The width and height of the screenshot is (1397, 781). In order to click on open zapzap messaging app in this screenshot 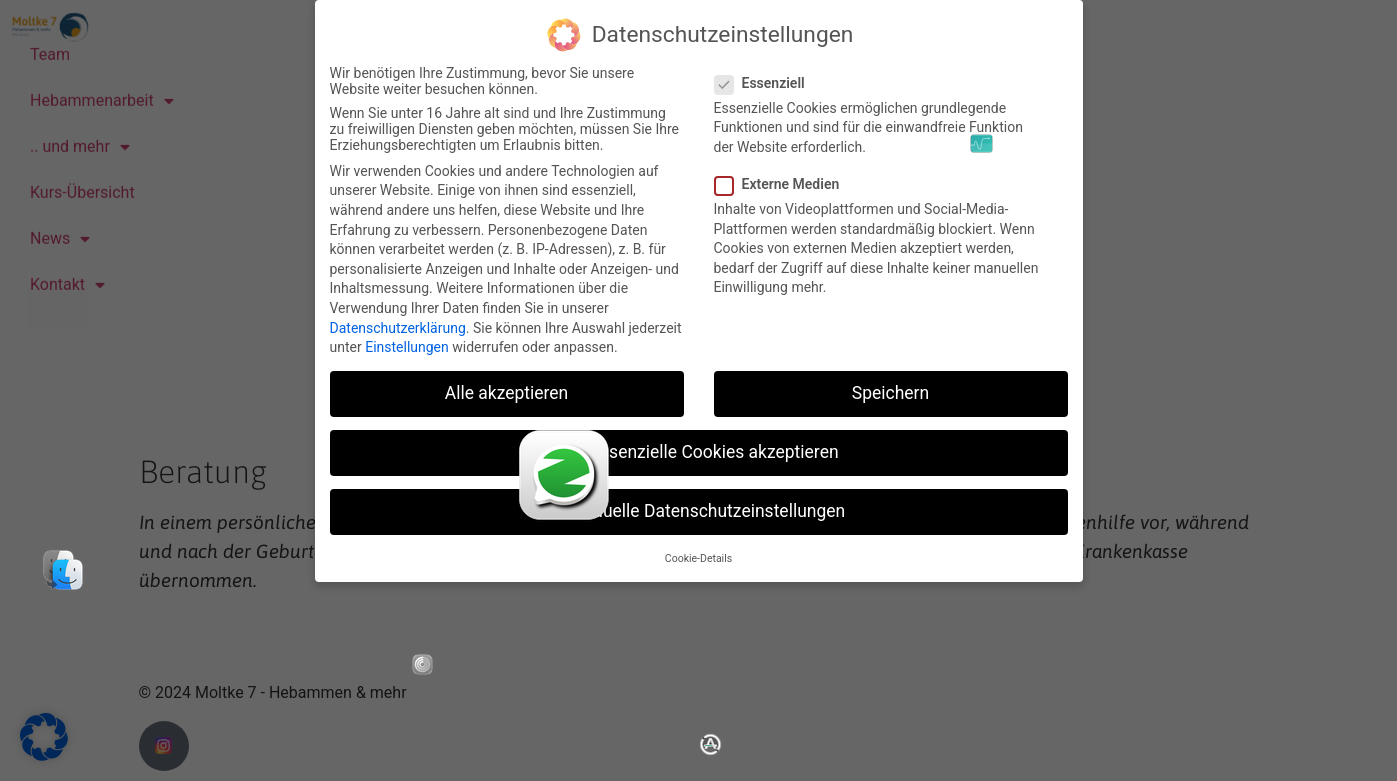, I will do `click(569, 472)`.